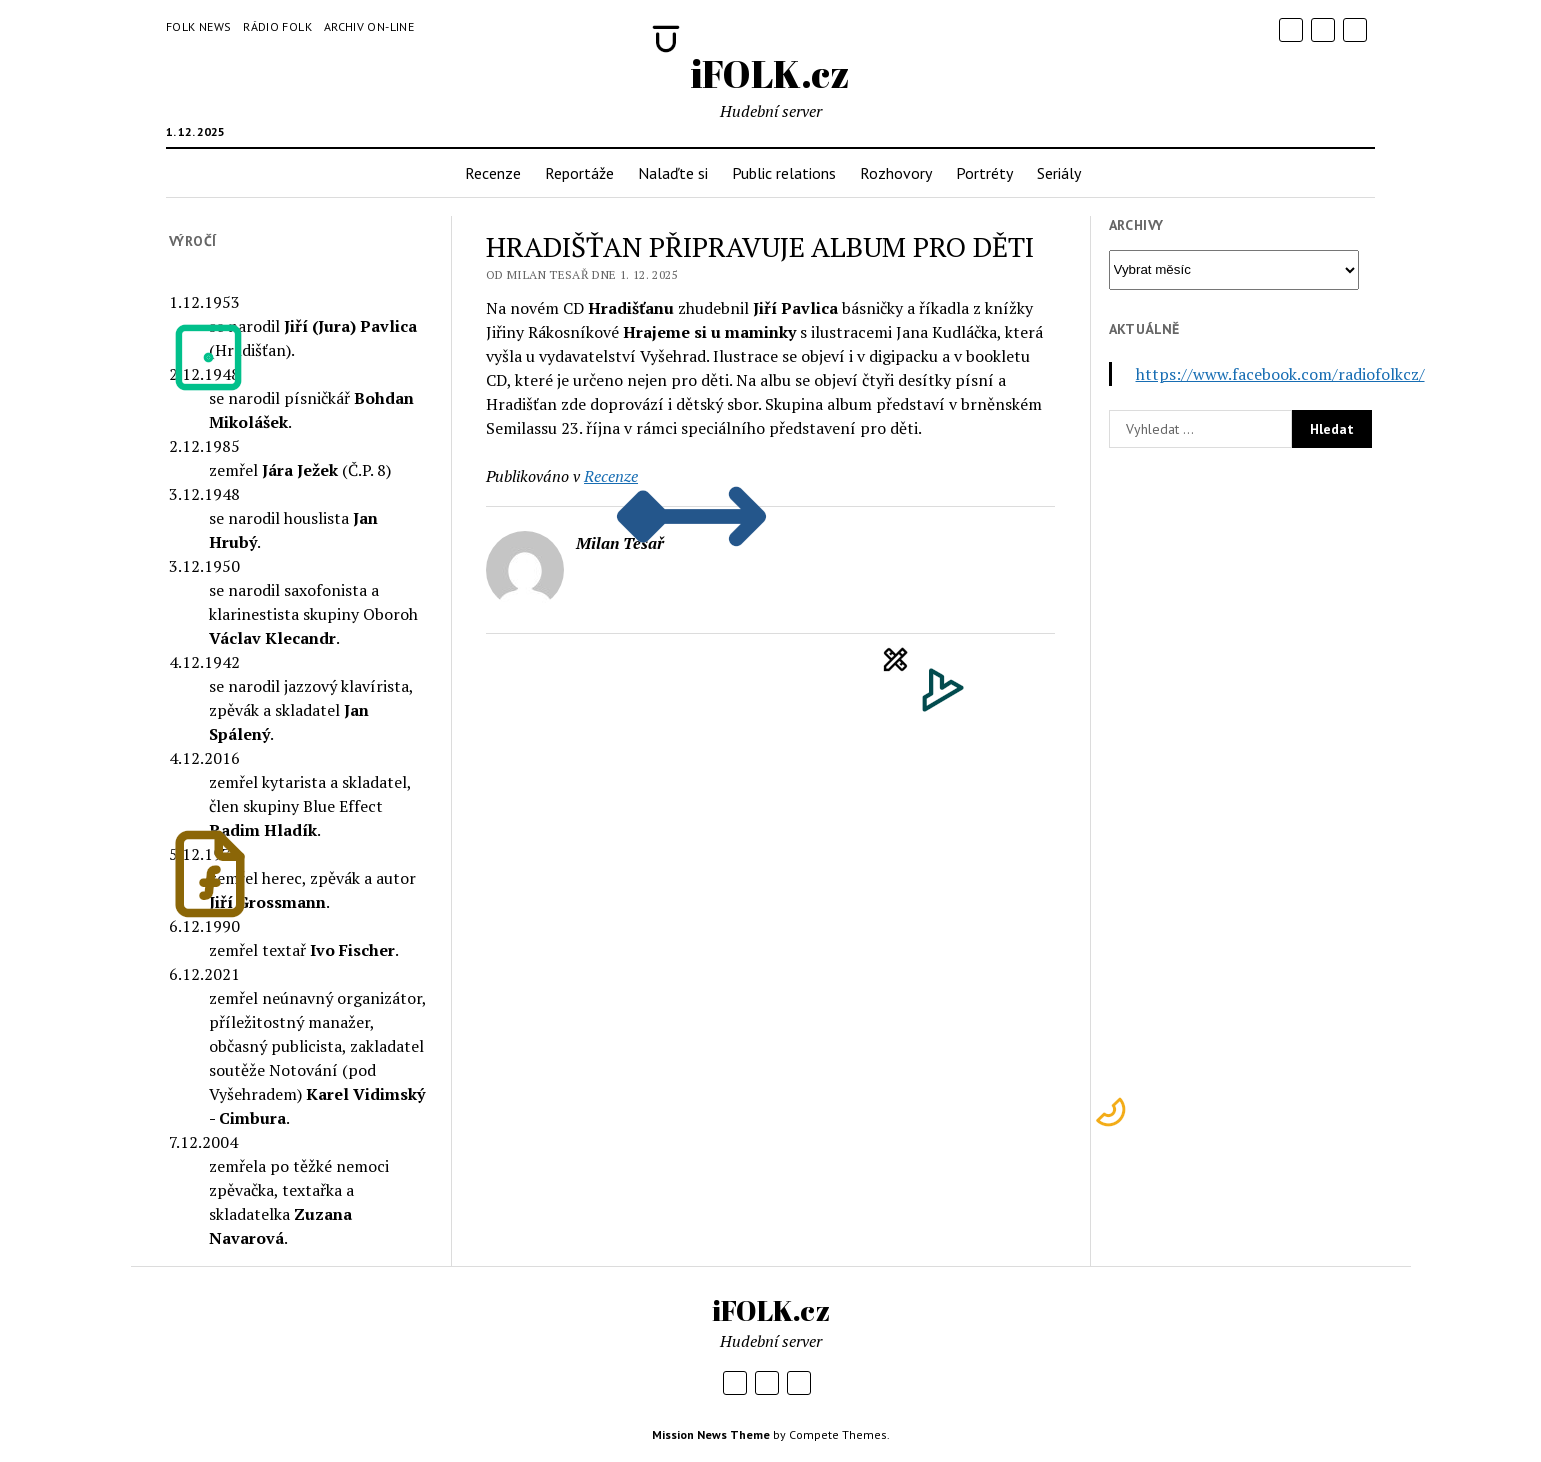  What do you see at coordinates (210, 874) in the screenshot?
I see `view or open a function file` at bounding box center [210, 874].